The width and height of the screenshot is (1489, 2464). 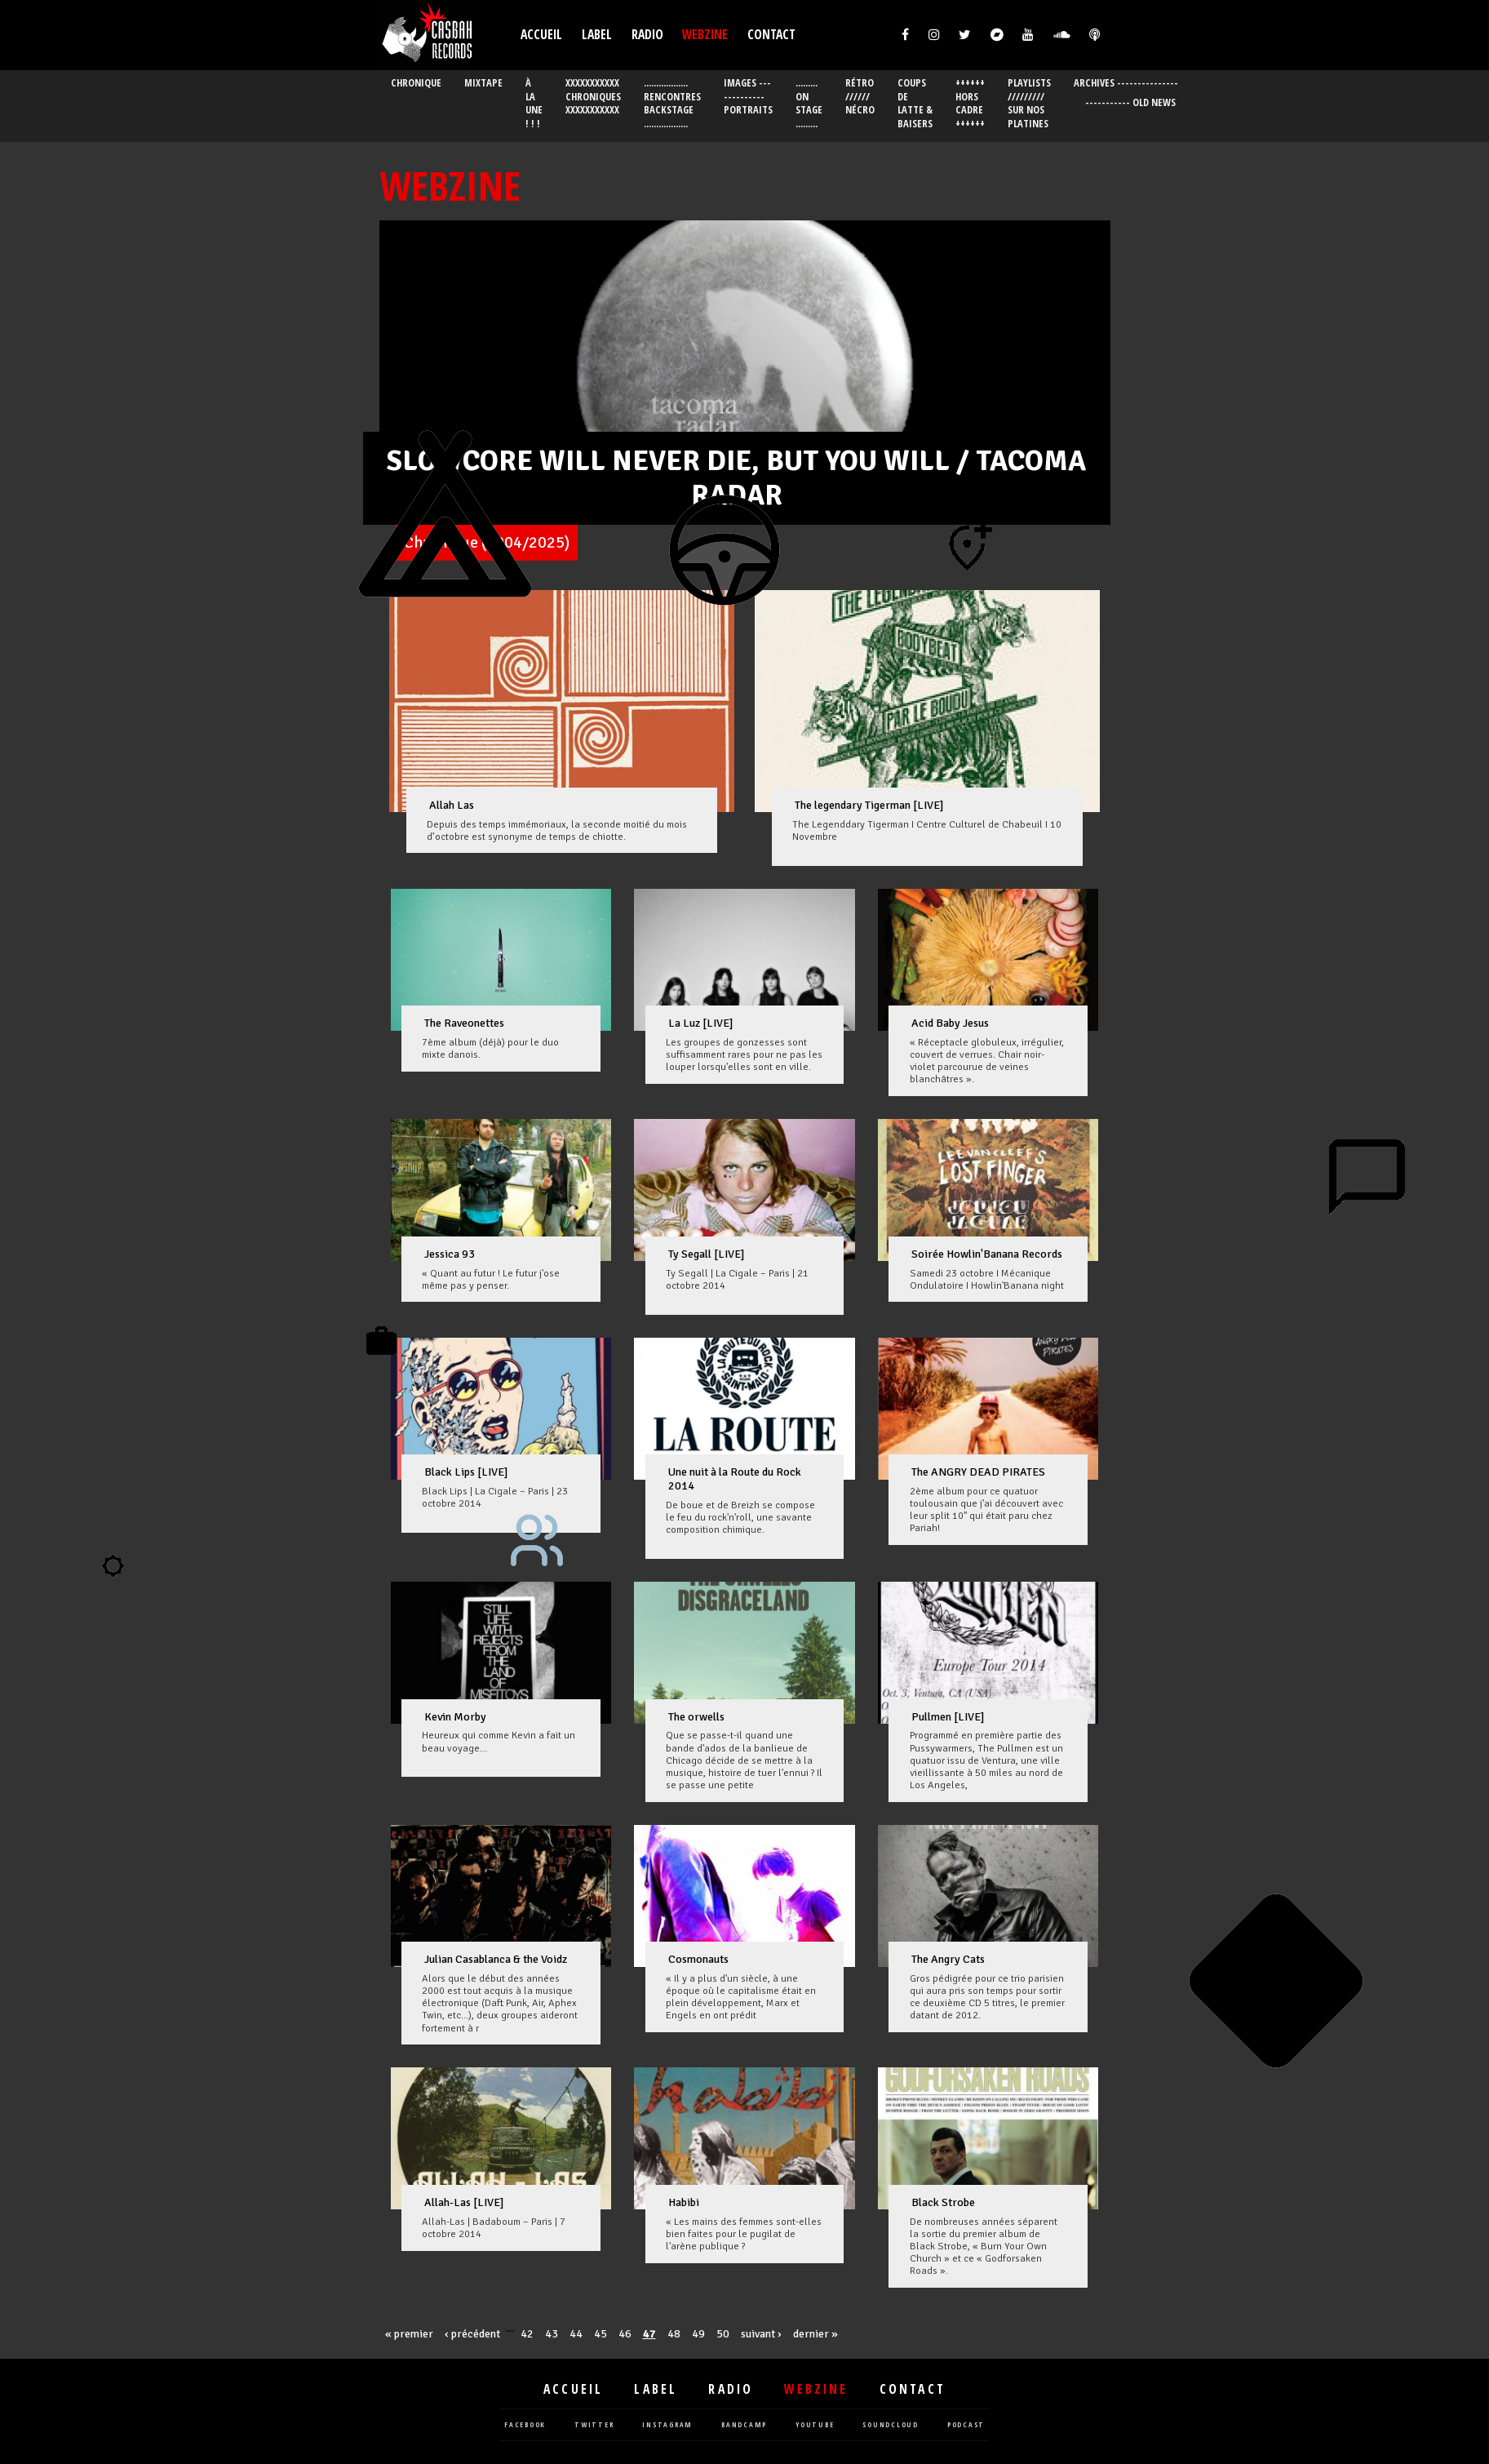 I want to click on adjust screen brightness settings, so click(x=113, y=1565).